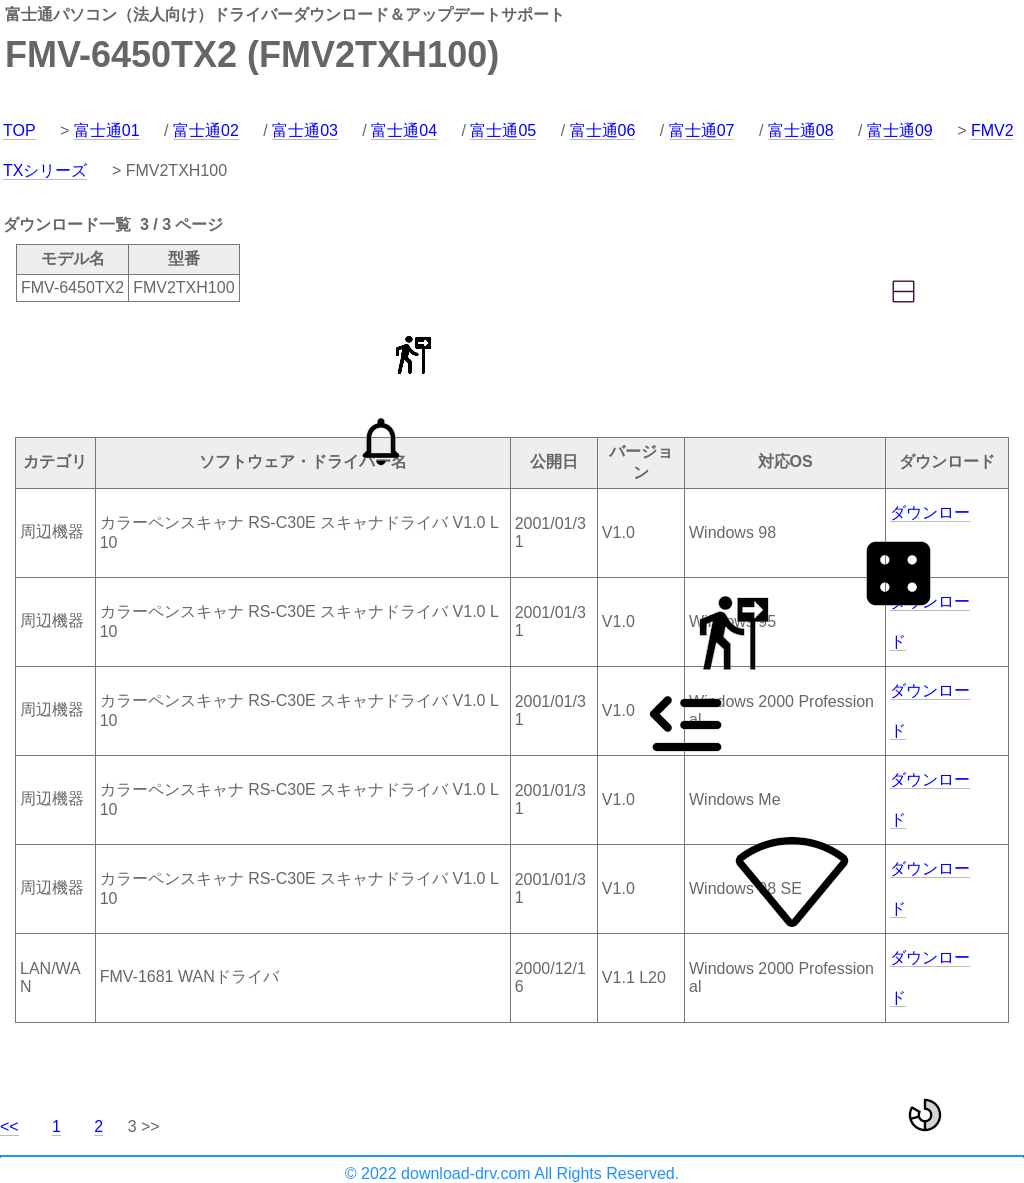  Describe the element at coordinates (903, 291) in the screenshot. I see `split view into top and bottom panels` at that location.